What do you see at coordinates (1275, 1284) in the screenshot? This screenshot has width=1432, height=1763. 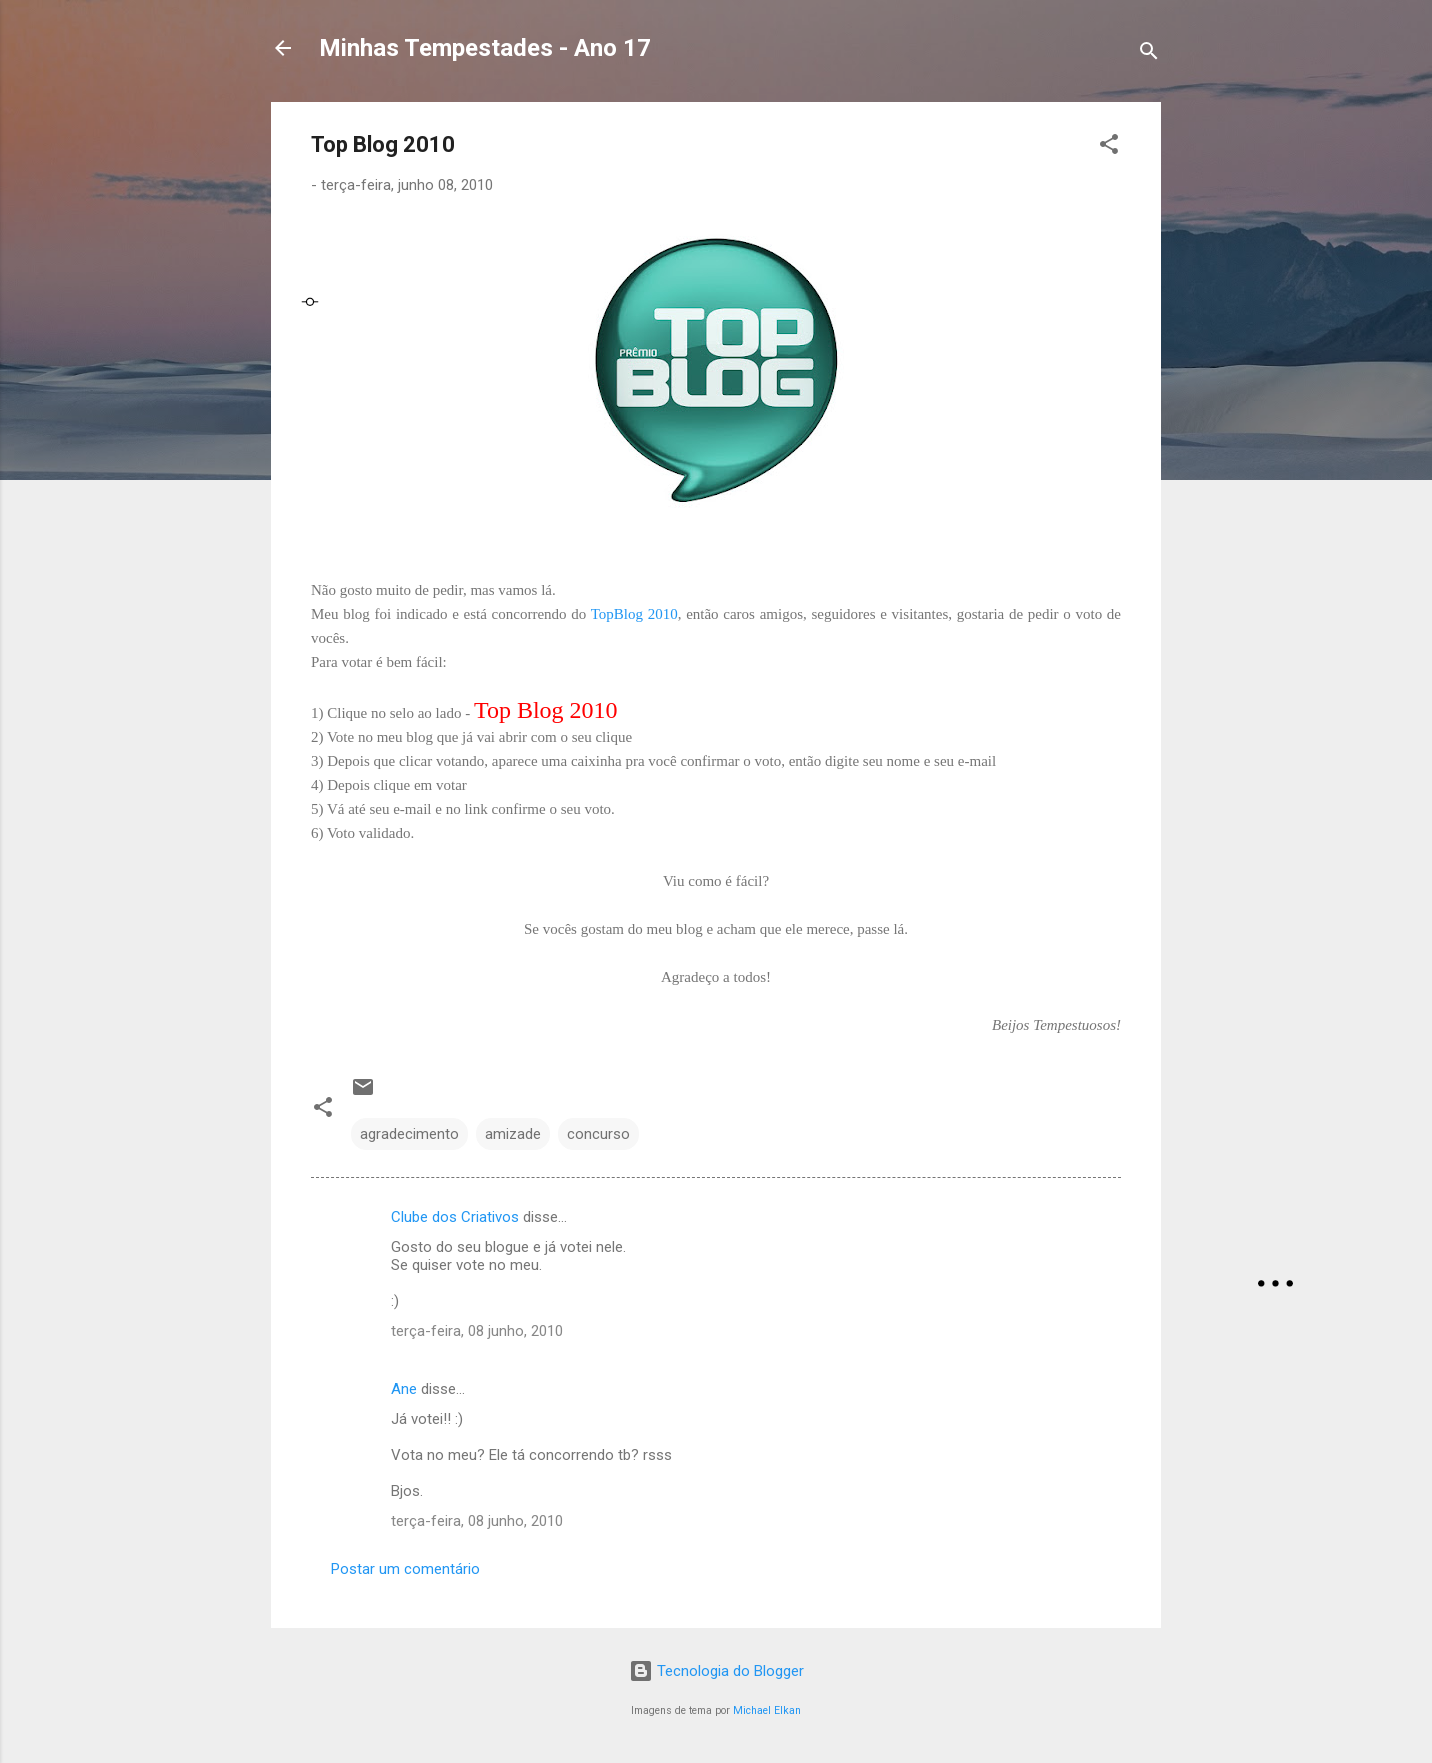 I see `access more options or actions` at bounding box center [1275, 1284].